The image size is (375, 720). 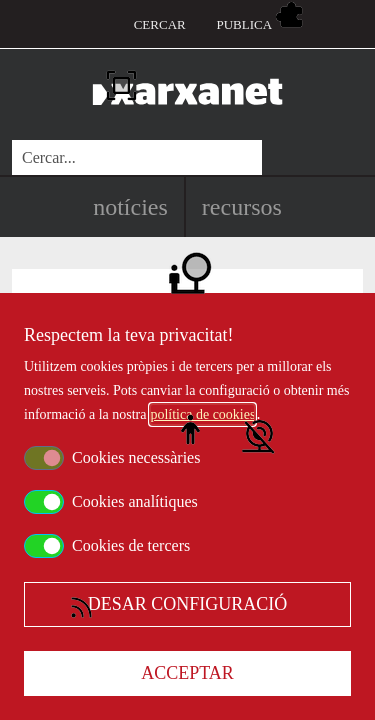 What do you see at coordinates (190, 429) in the screenshot?
I see `view your profile` at bounding box center [190, 429].